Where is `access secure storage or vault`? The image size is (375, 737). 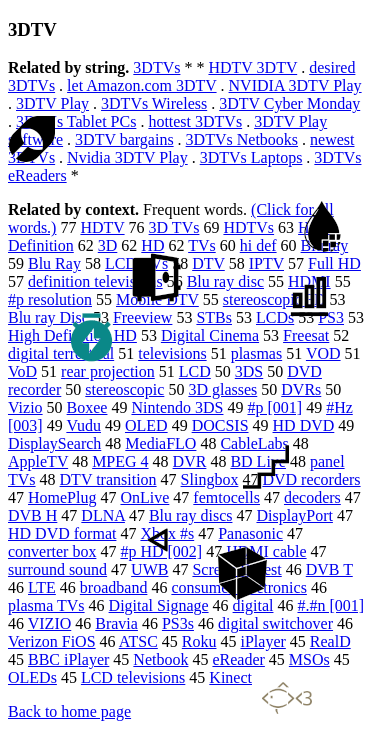 access secure storage or vault is located at coordinates (155, 278).